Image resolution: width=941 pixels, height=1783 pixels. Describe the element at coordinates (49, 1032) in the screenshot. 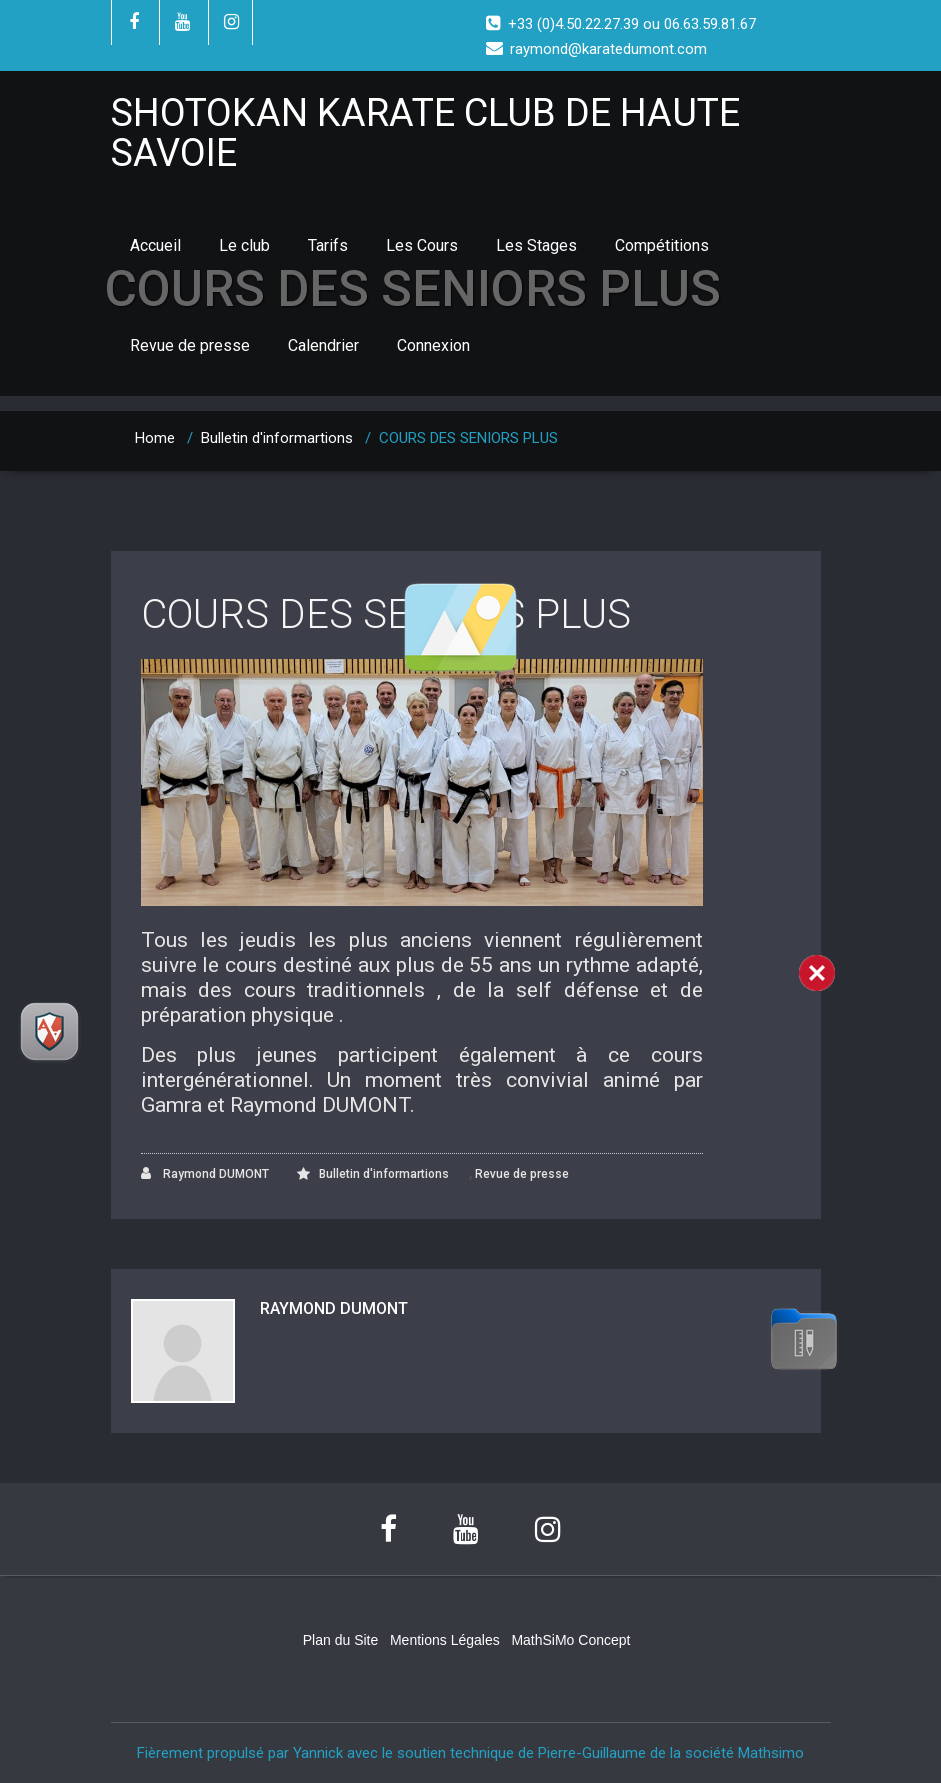

I see `open apparmor security preferences` at that location.